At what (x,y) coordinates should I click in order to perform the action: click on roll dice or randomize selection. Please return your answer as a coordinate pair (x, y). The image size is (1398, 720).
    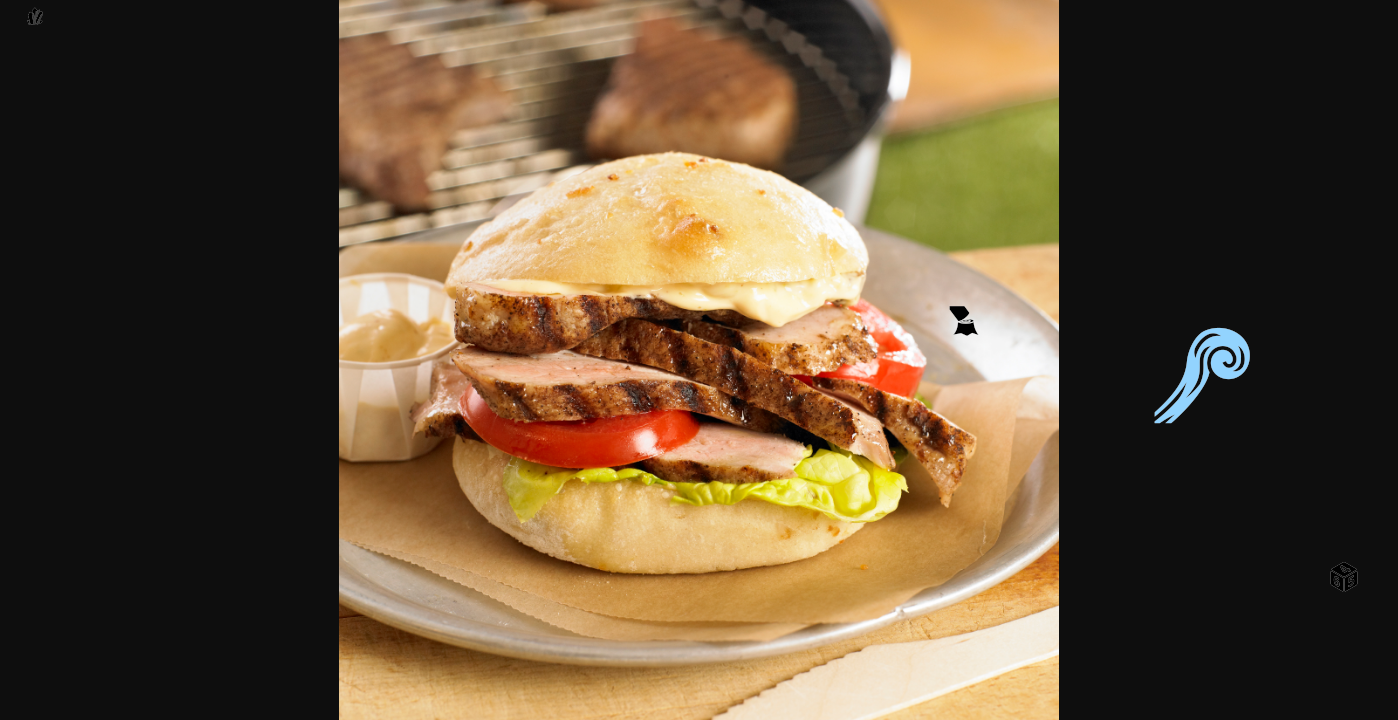
    Looking at the image, I should click on (1344, 577).